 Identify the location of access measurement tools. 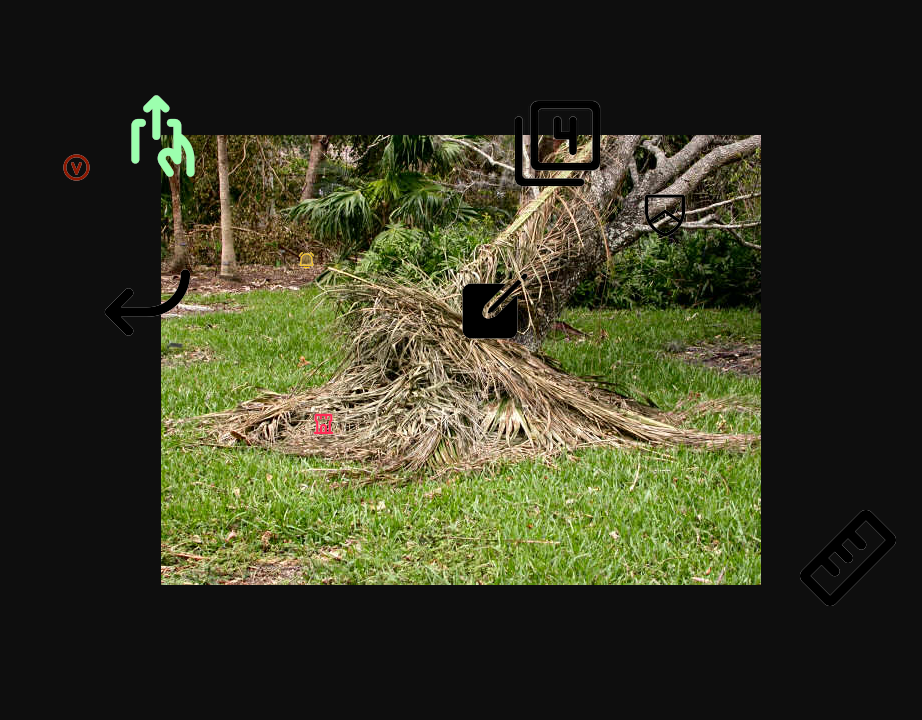
(848, 558).